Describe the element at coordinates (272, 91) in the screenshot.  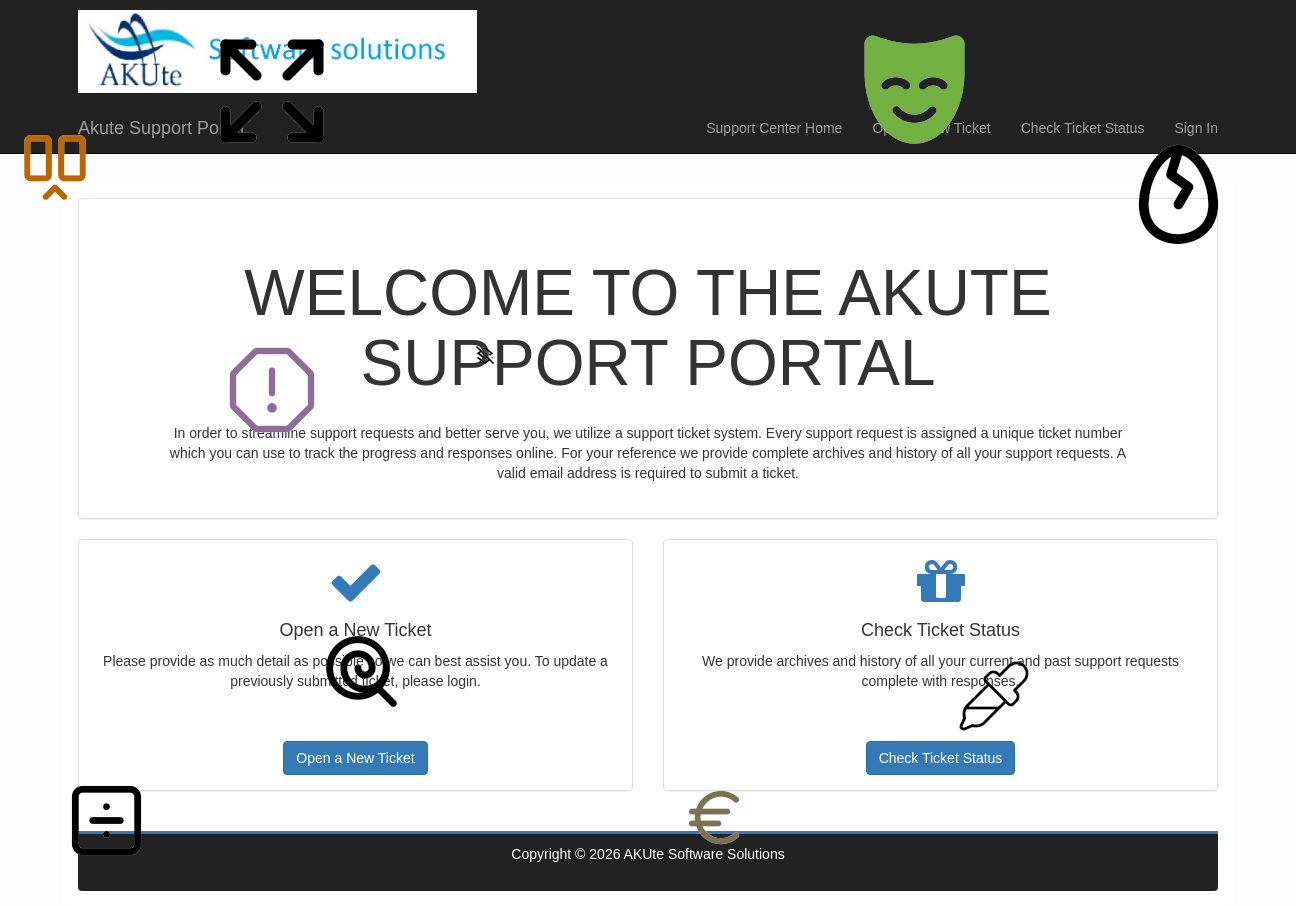
I see `expand to fullscreen mode` at that location.